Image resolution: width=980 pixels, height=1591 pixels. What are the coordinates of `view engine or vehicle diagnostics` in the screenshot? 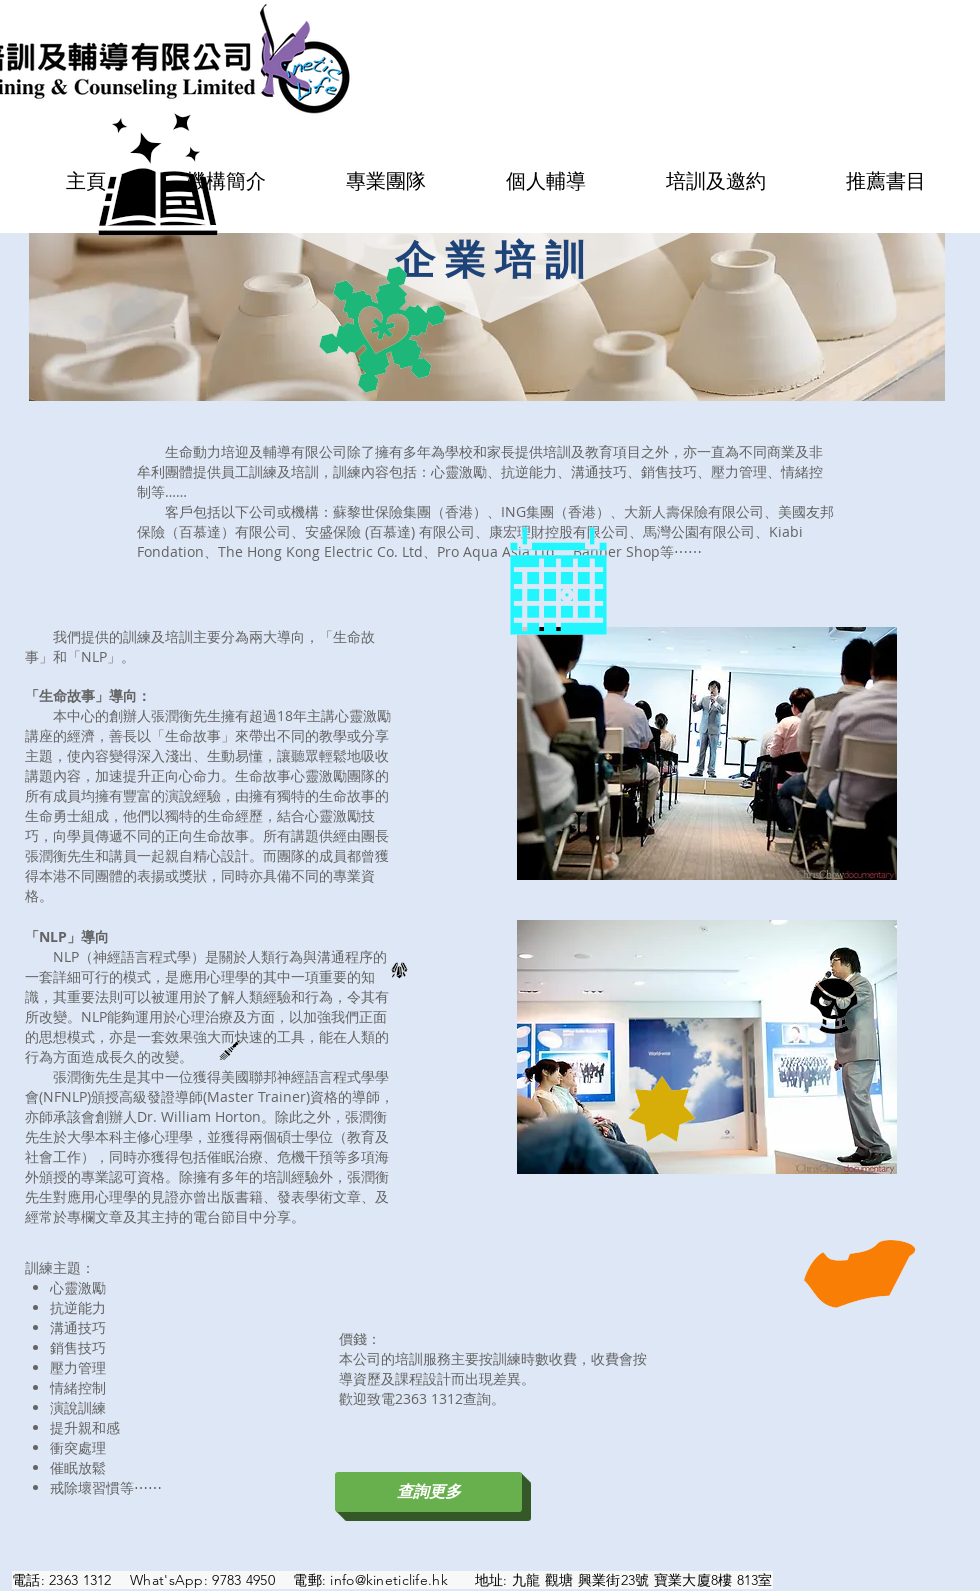 It's located at (230, 1050).